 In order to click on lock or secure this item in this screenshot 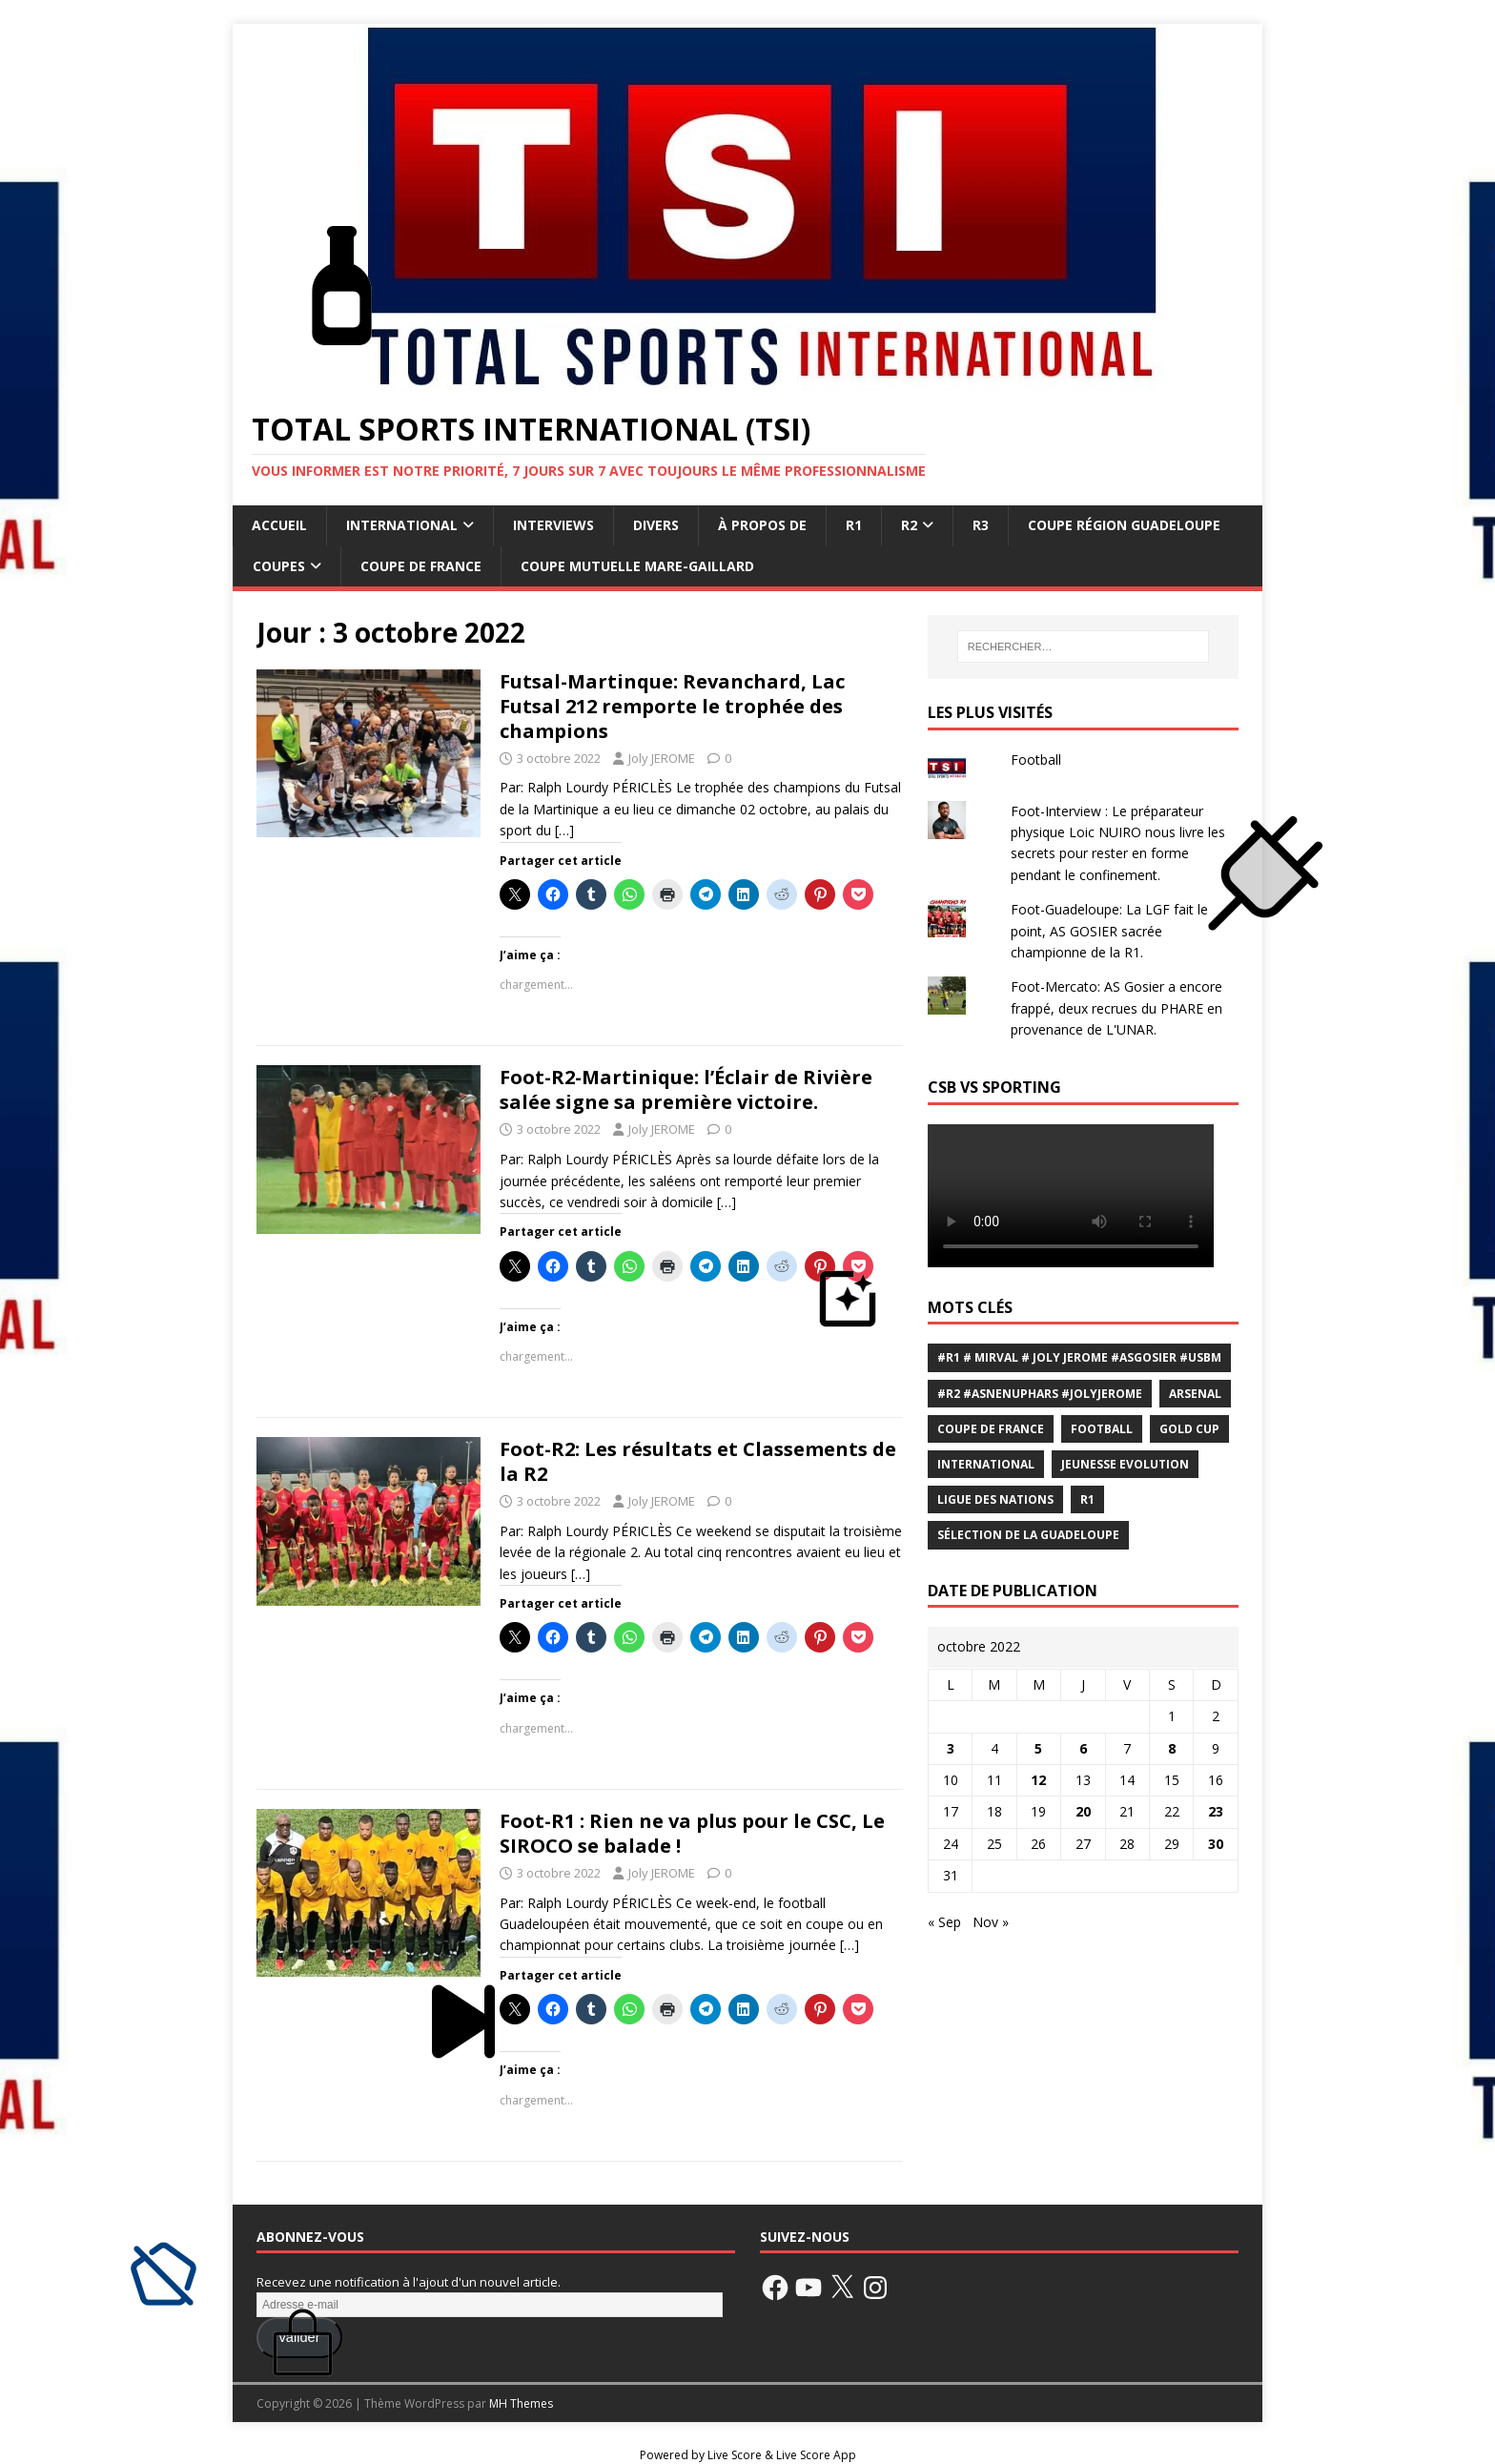, I will do `click(302, 2346)`.